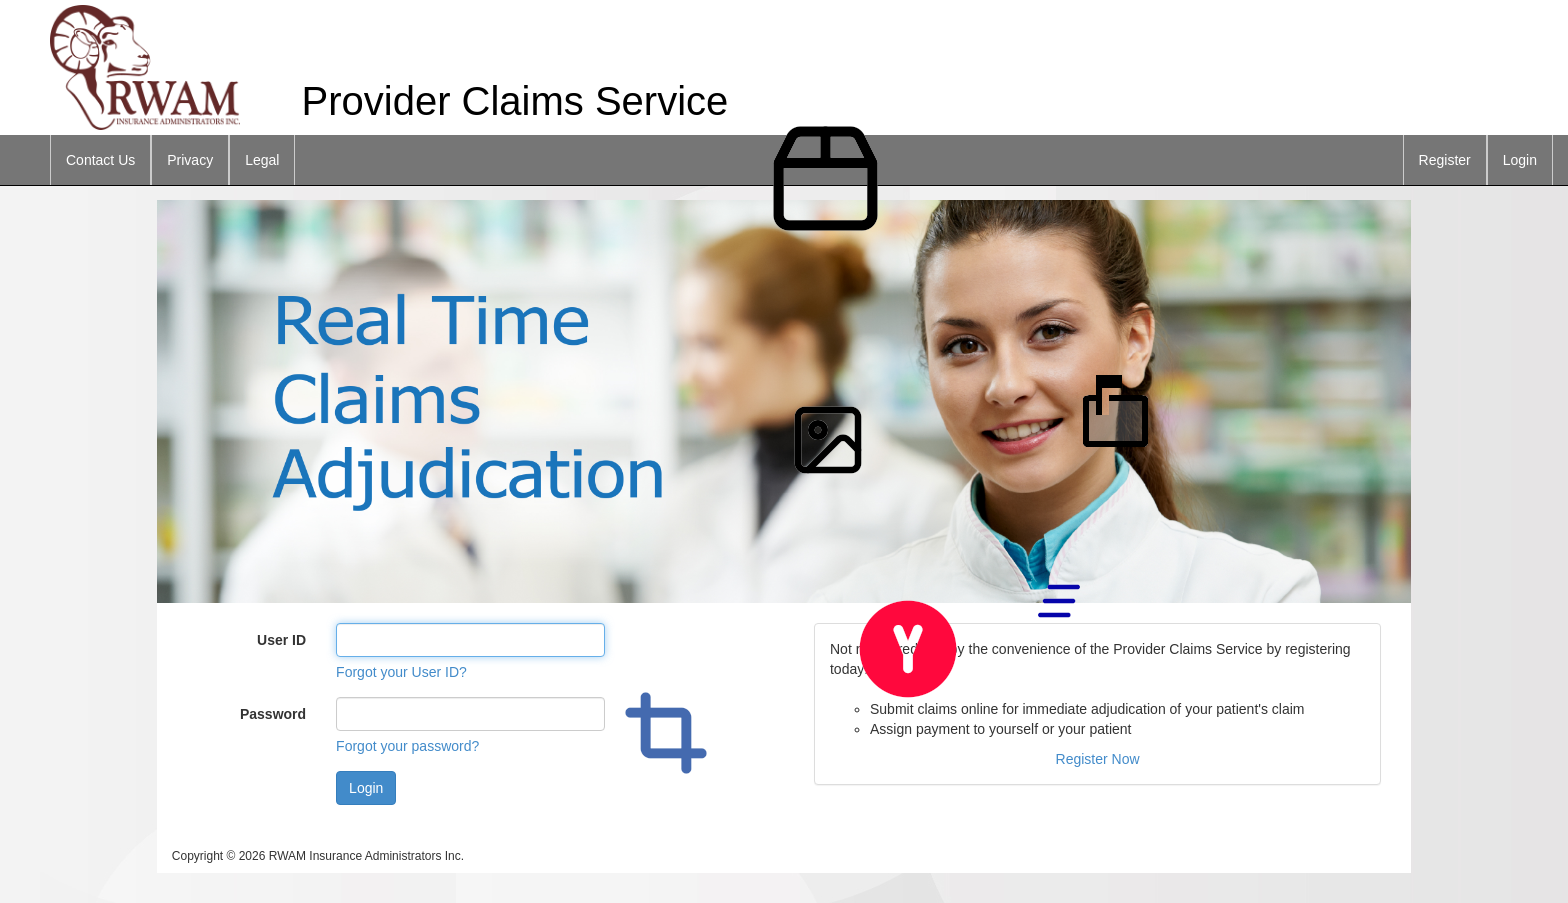 This screenshot has width=1568, height=903. I want to click on indicates new mail in your mailbox, so click(1115, 414).